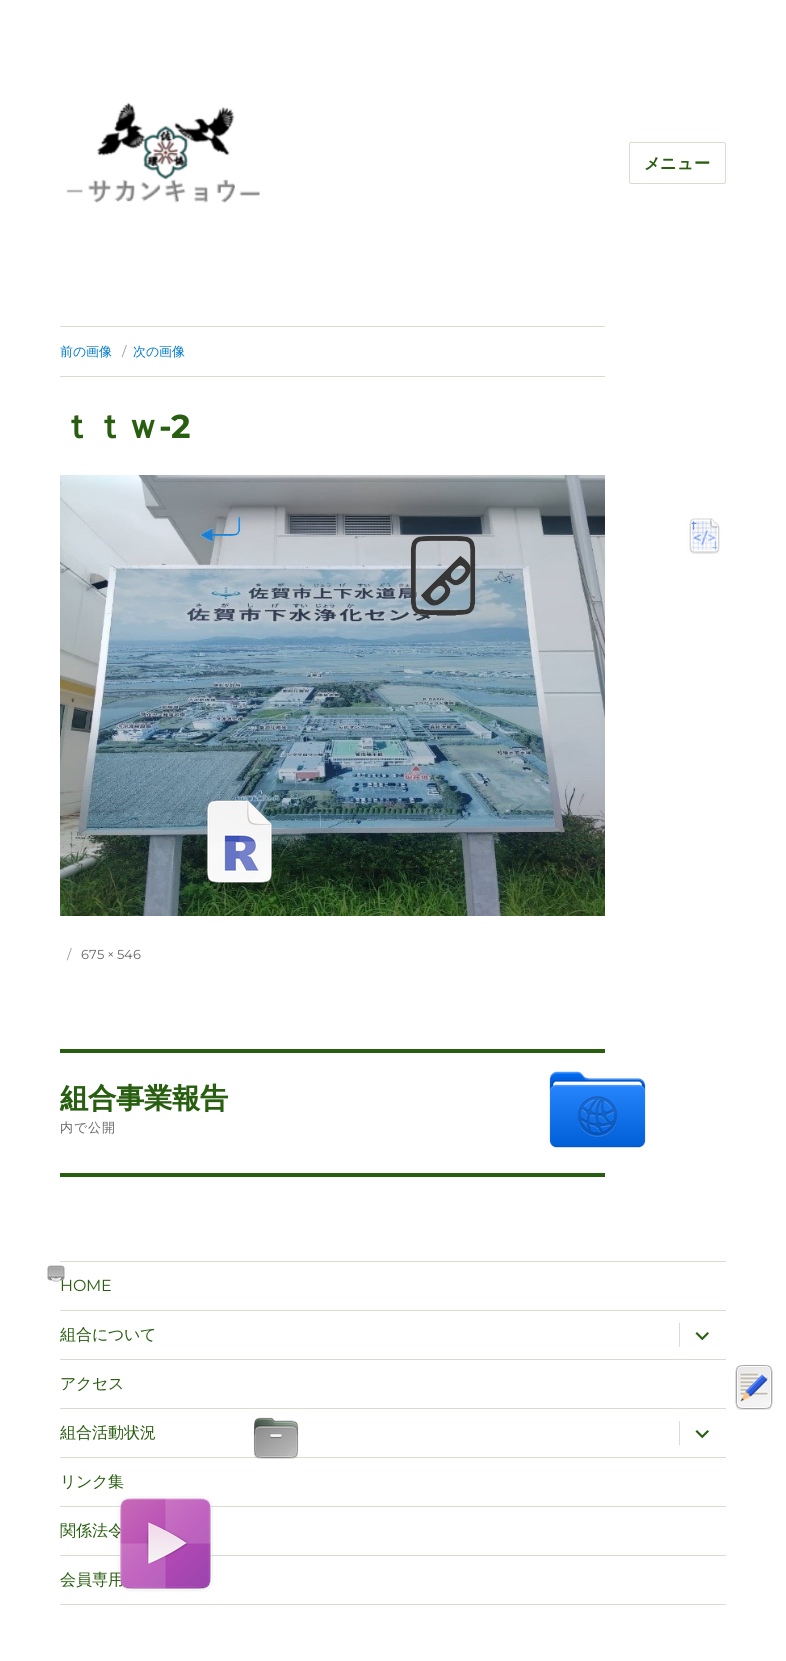  What do you see at coordinates (597, 1109) in the screenshot?
I see `folder containing html web files` at bounding box center [597, 1109].